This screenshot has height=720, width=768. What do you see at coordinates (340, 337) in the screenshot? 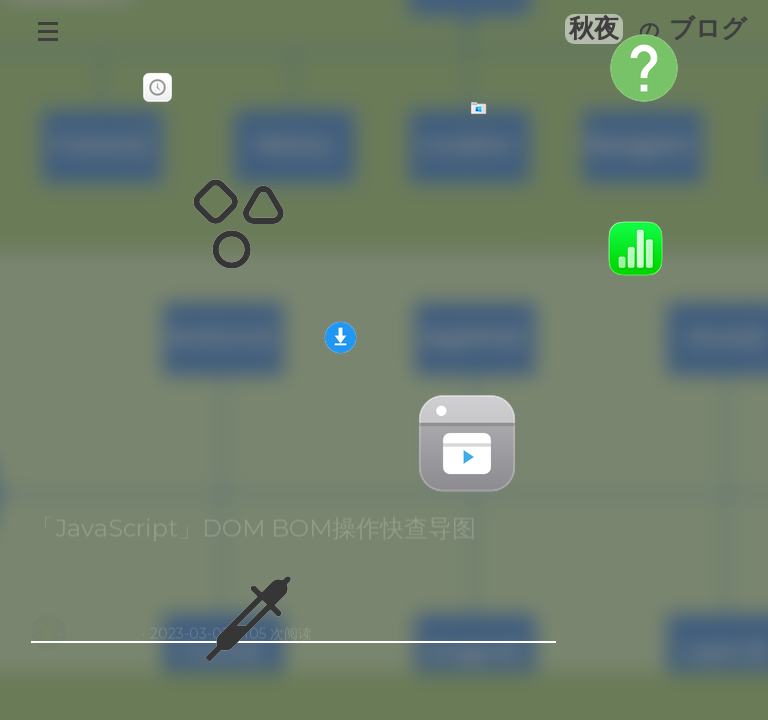
I see `indicates a downloaded or downloading file` at bounding box center [340, 337].